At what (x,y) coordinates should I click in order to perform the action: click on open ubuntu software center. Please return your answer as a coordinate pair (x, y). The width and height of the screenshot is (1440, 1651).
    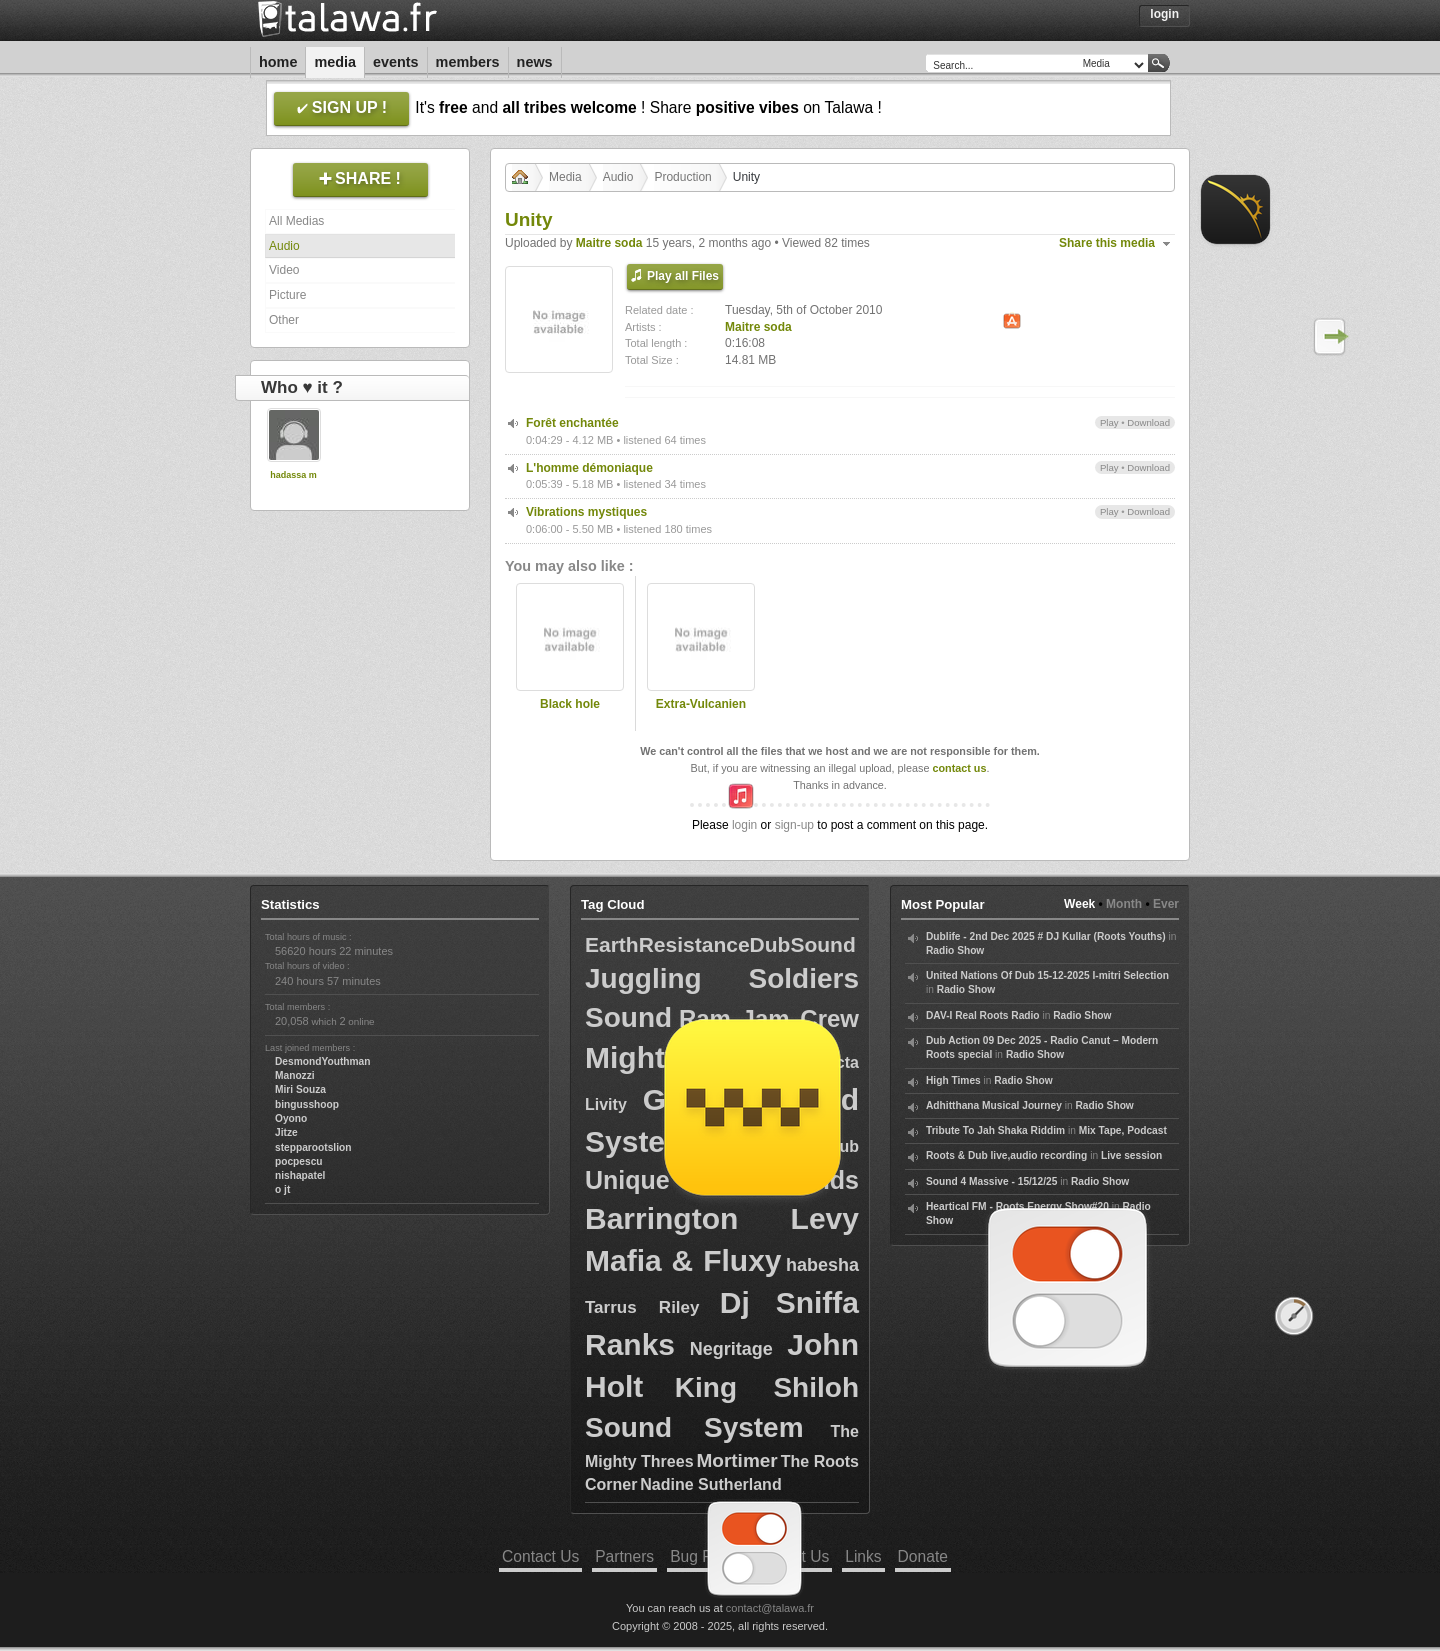
    Looking at the image, I should click on (1012, 321).